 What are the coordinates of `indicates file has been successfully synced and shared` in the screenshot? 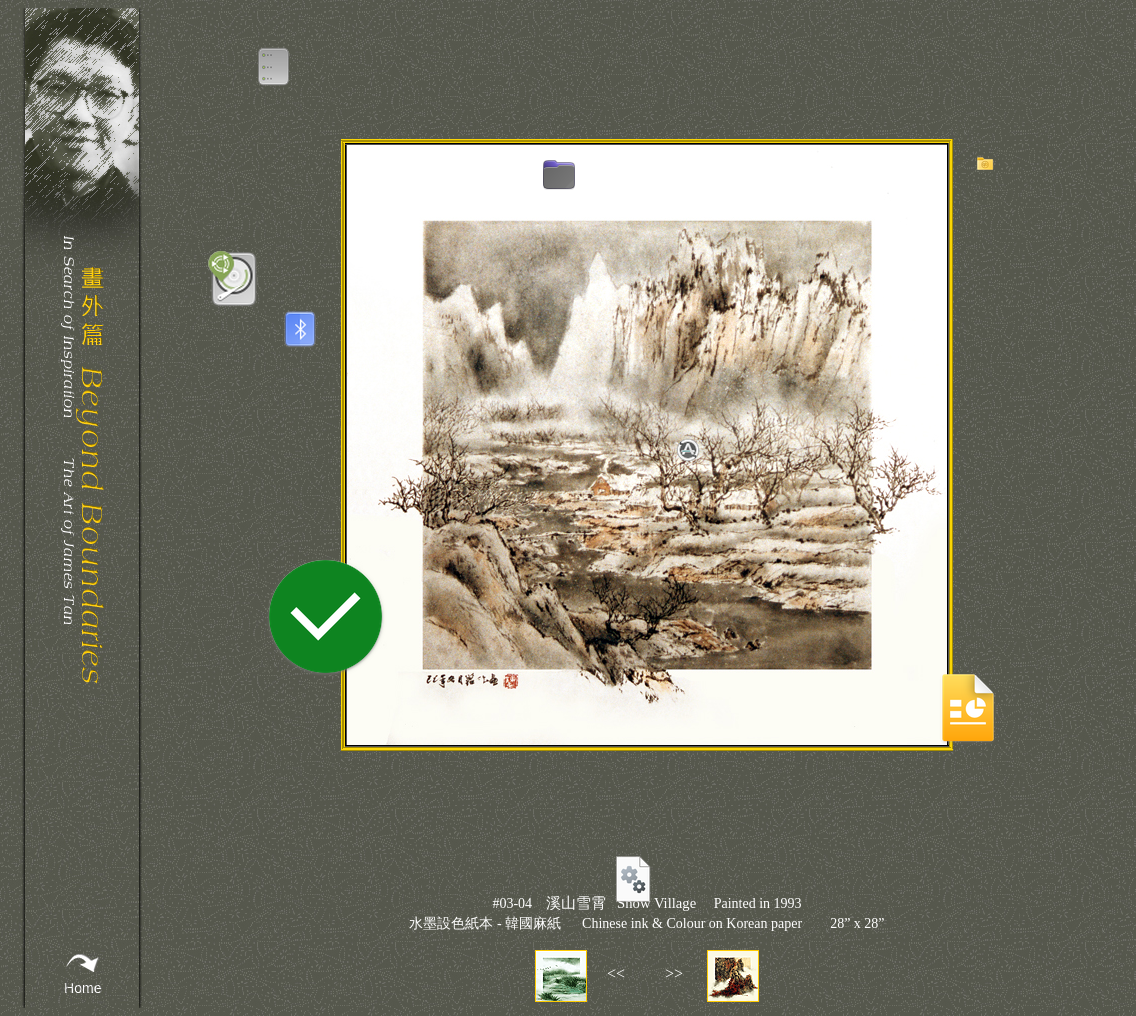 It's located at (325, 616).